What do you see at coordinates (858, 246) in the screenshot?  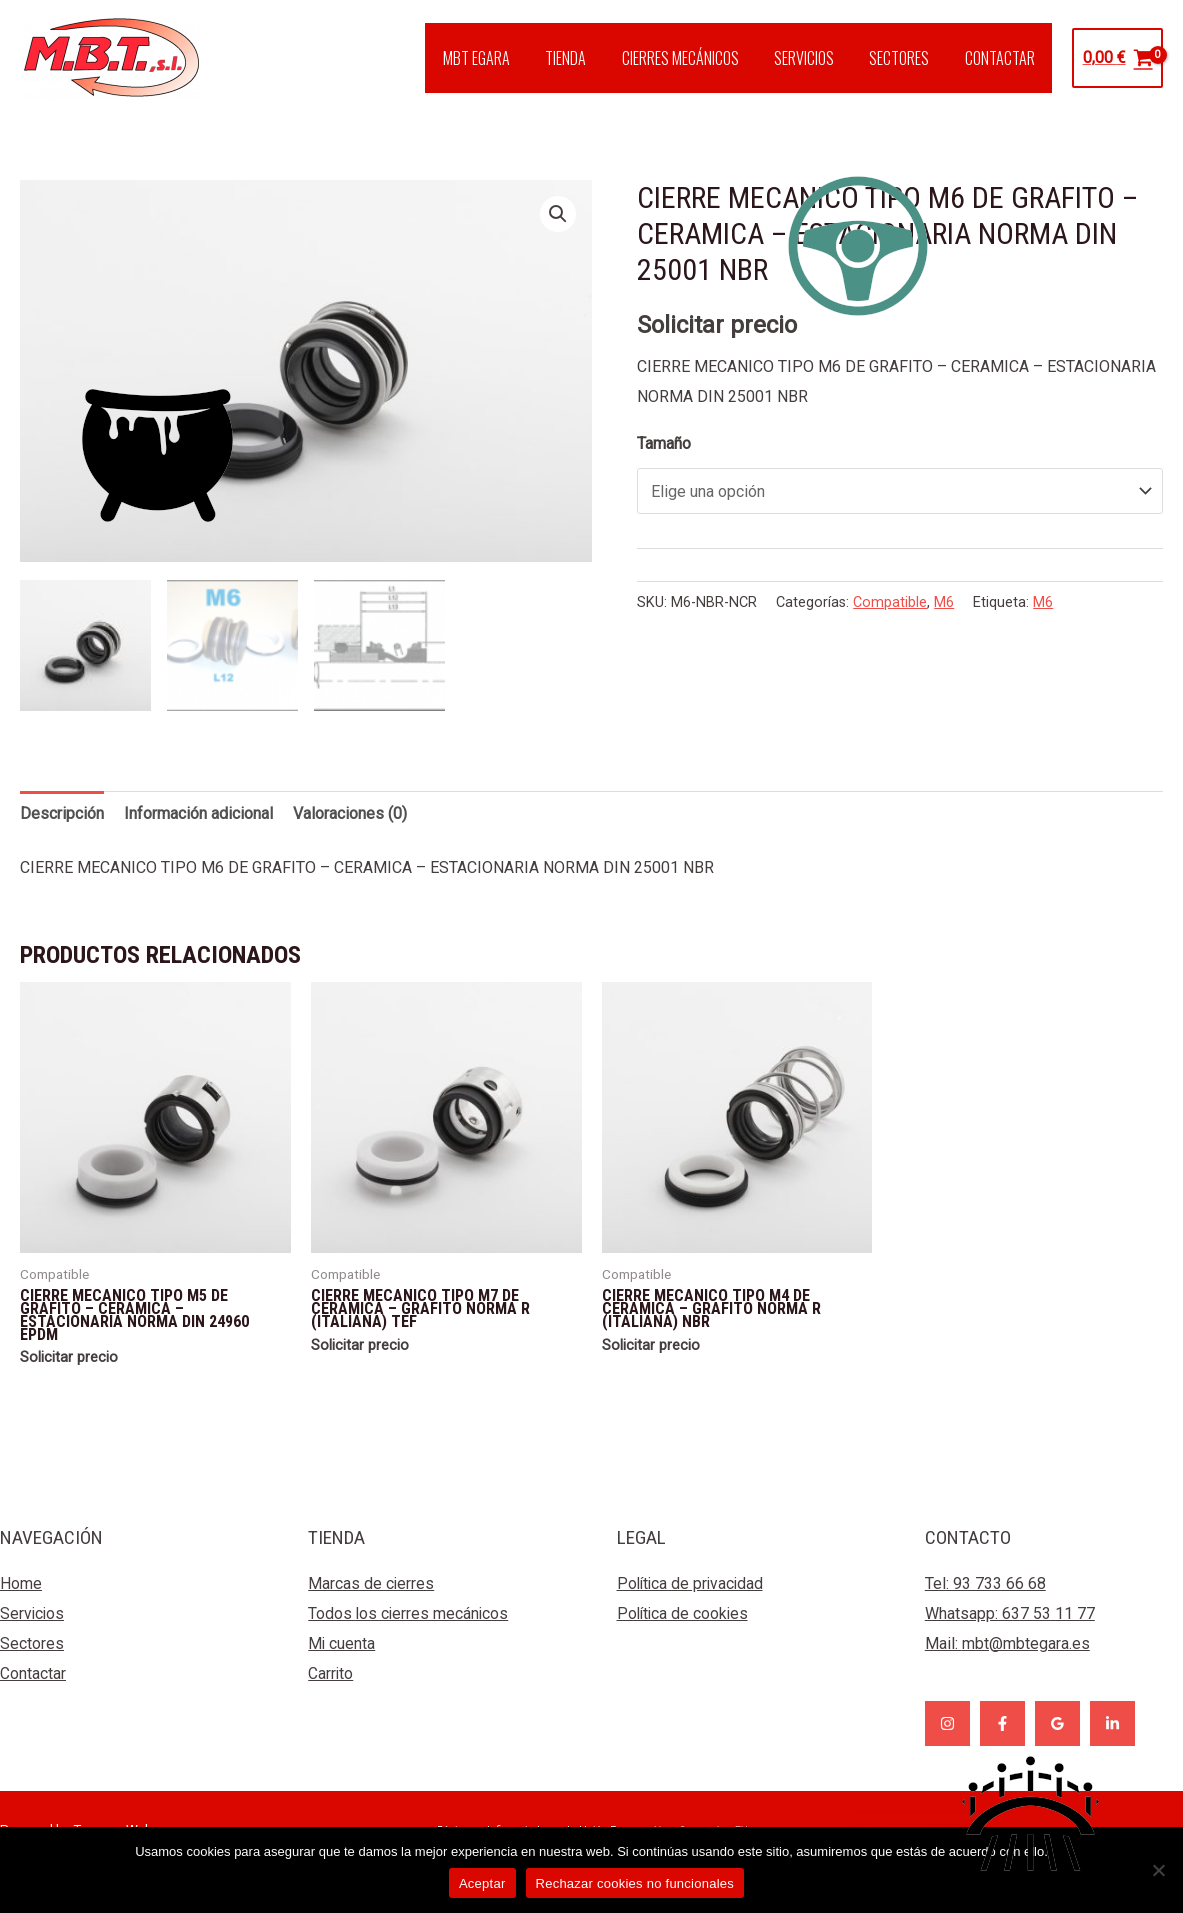 I see `access driving or vehicle controls` at bounding box center [858, 246].